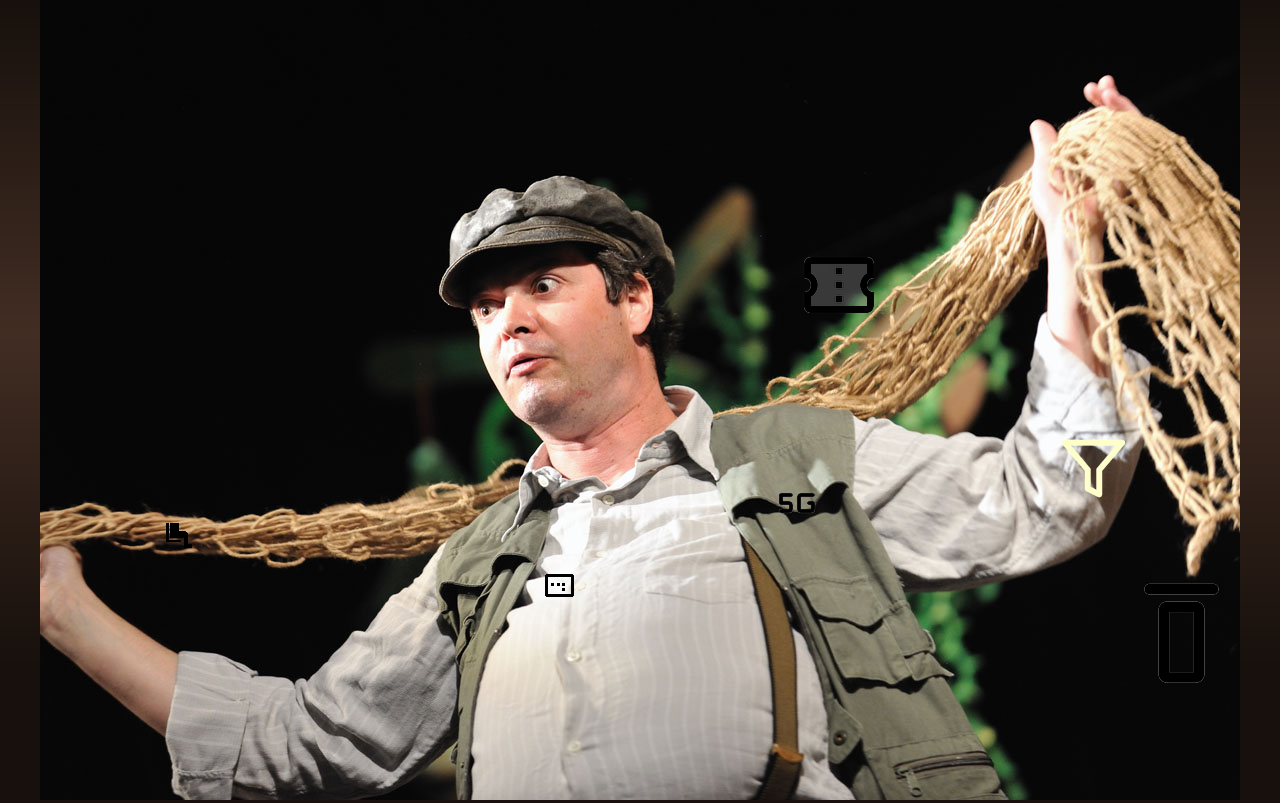  I want to click on indicates 5G network connectivity, so click(797, 503).